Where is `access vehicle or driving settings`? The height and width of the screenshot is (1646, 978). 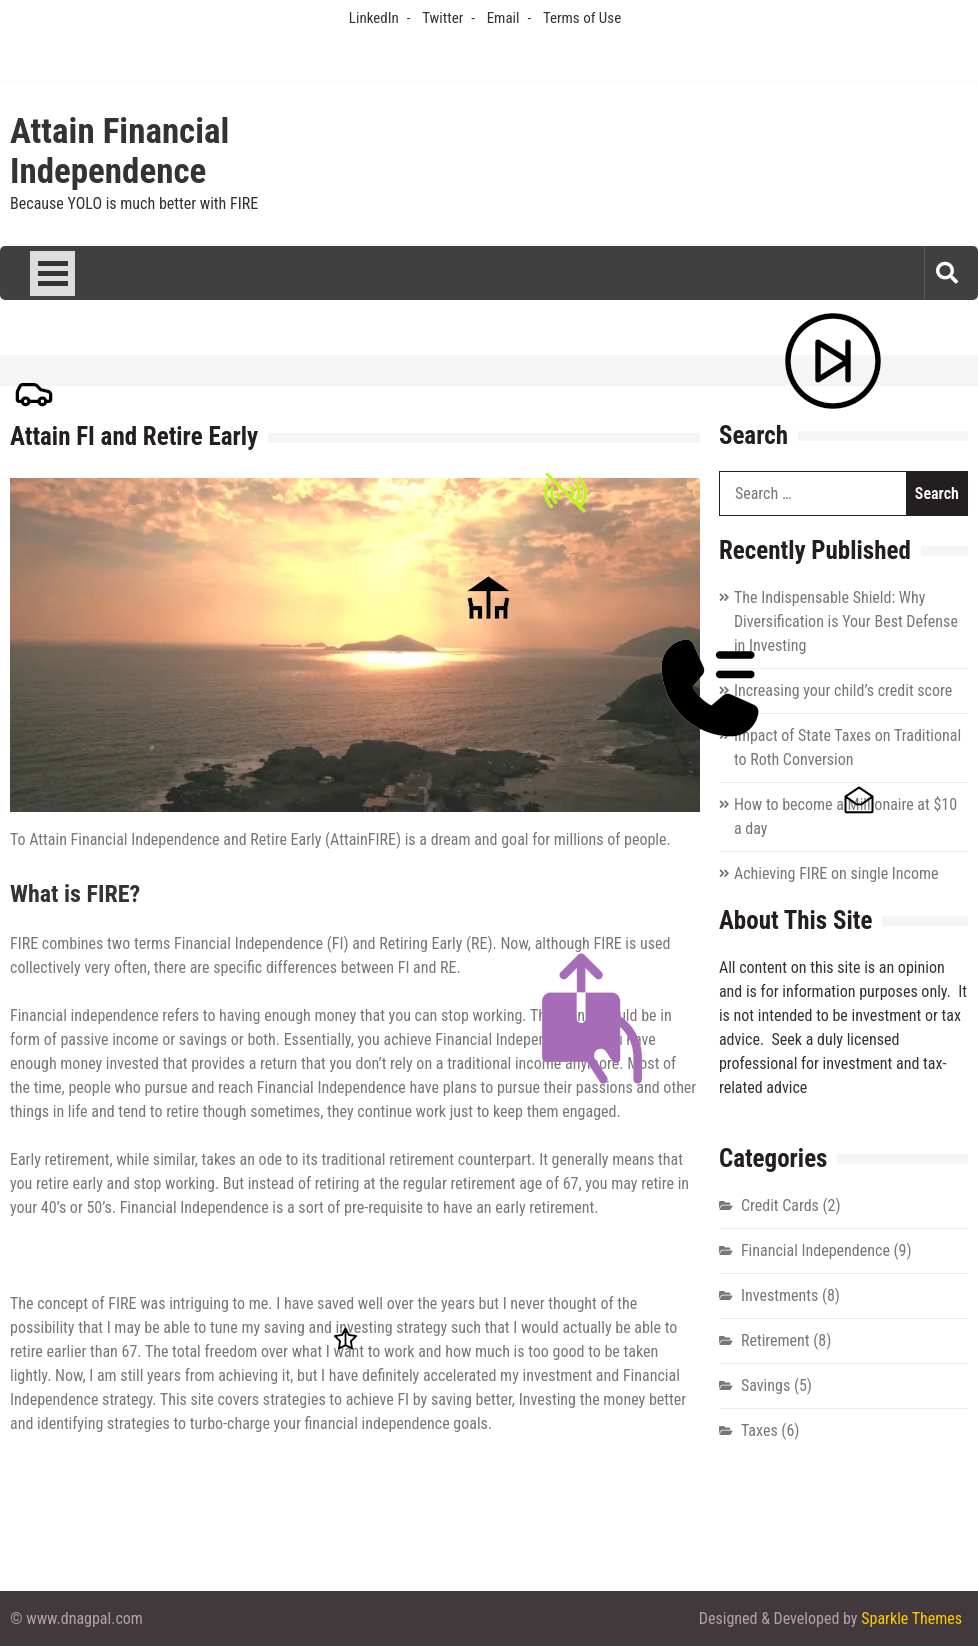
access vehicle or driving settings is located at coordinates (34, 393).